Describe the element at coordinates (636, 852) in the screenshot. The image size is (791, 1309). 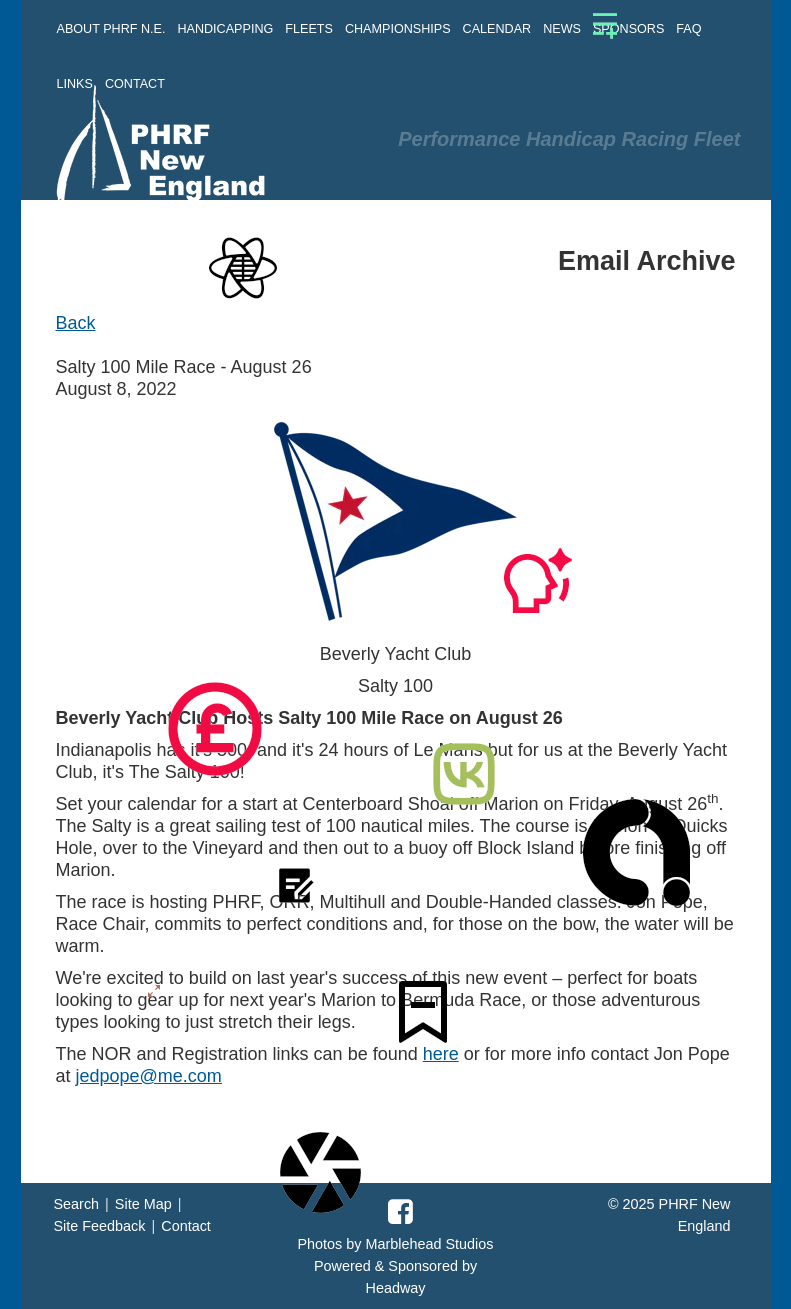
I see `google admob logo` at that location.